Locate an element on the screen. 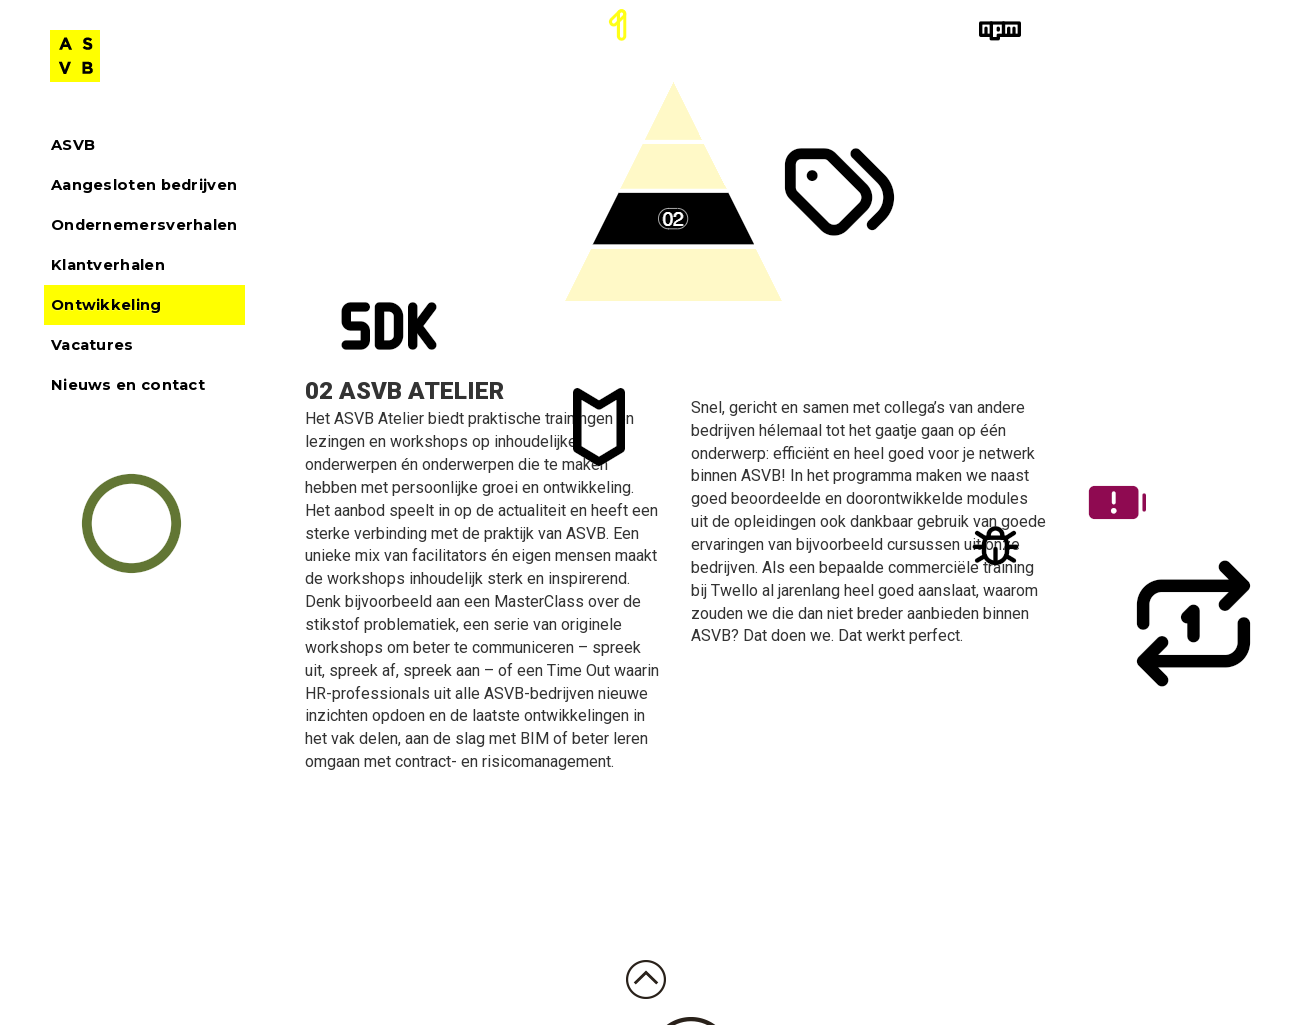 This screenshot has width=1292, height=1025. npm package manager logo is located at coordinates (1000, 30).